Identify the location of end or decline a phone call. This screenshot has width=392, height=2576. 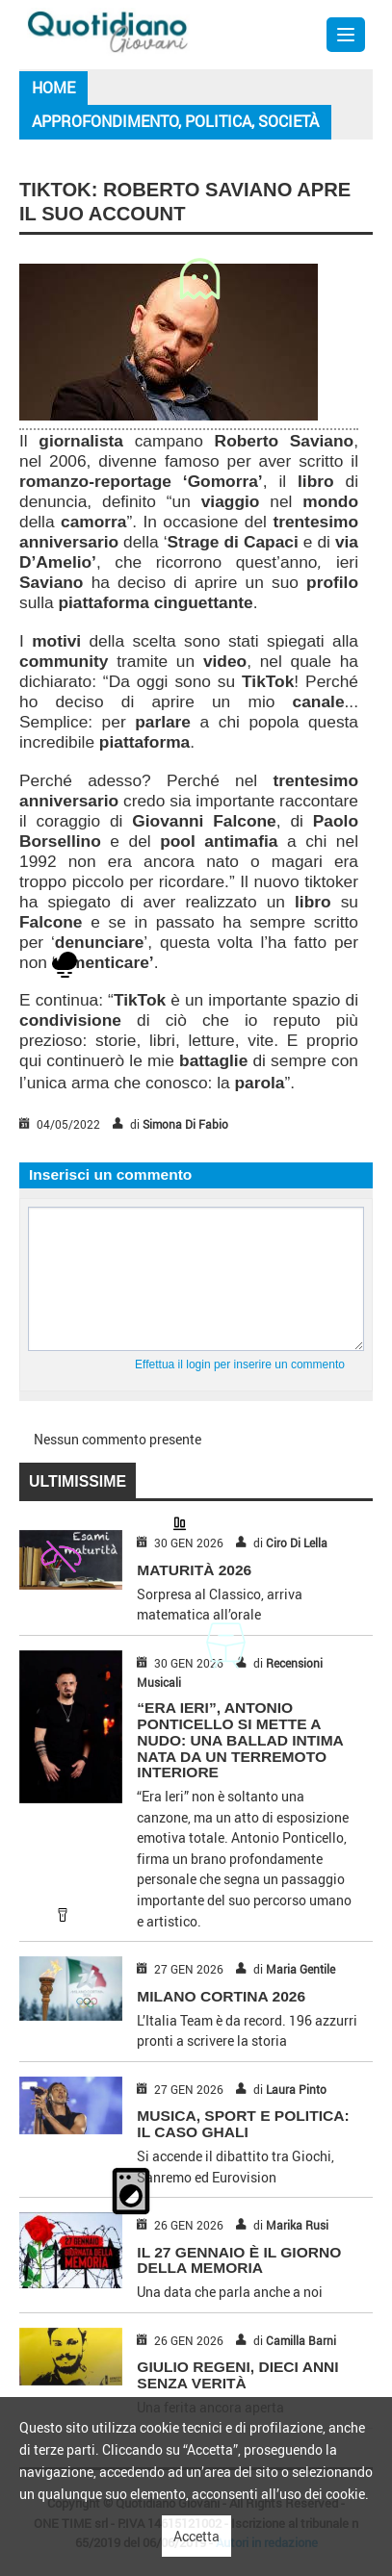
(61, 1556).